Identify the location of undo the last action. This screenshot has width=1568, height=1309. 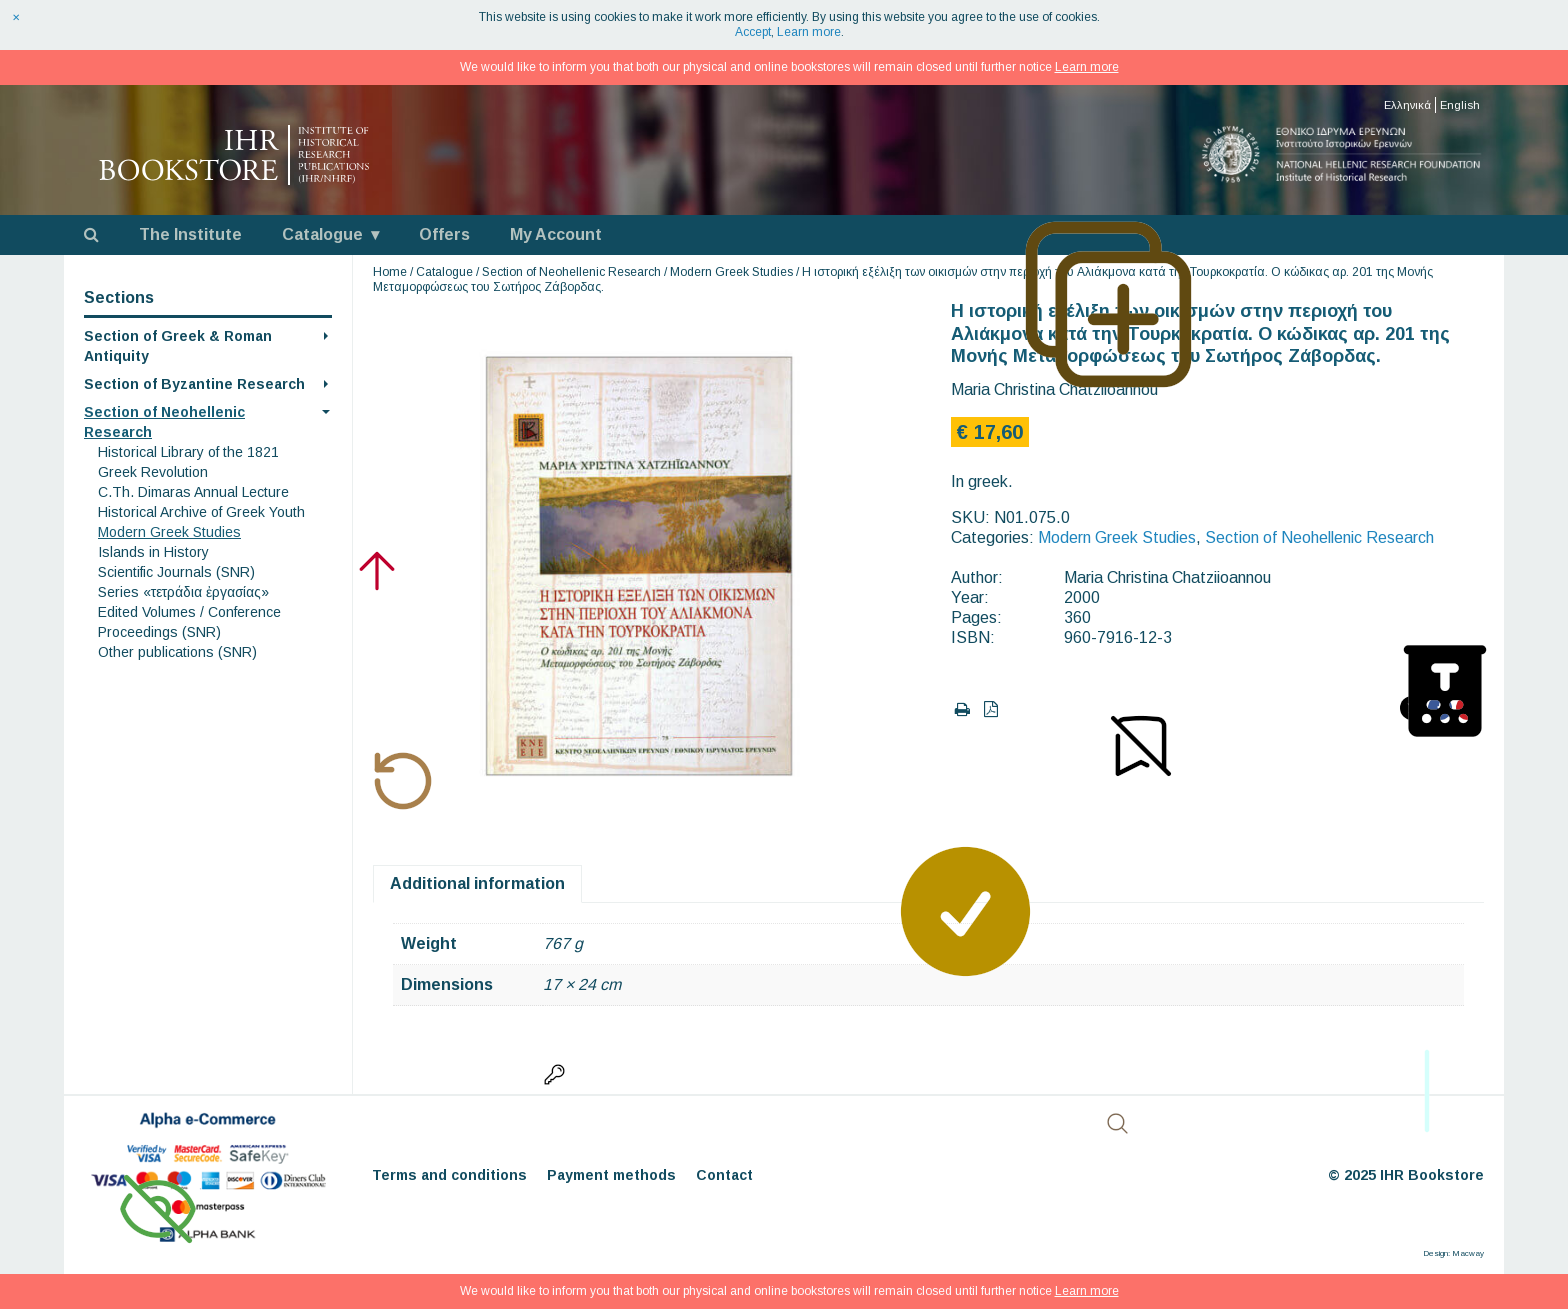
(403, 781).